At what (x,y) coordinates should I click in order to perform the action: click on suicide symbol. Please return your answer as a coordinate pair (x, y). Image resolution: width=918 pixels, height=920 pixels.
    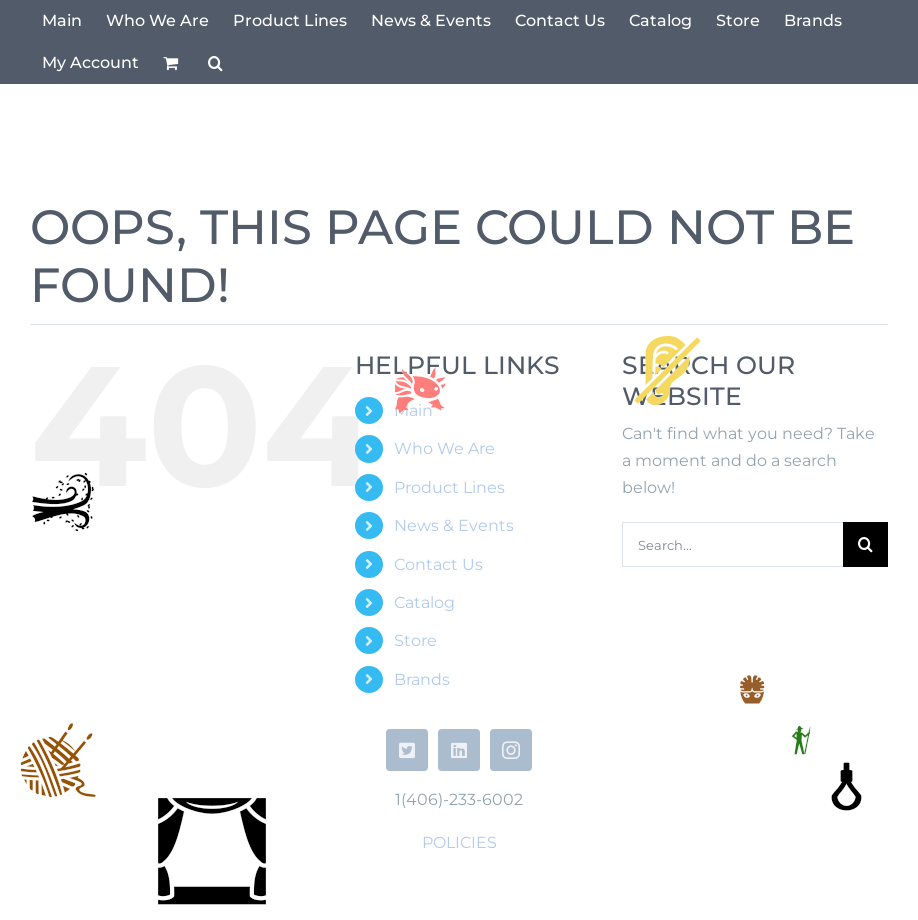
    Looking at the image, I should click on (846, 786).